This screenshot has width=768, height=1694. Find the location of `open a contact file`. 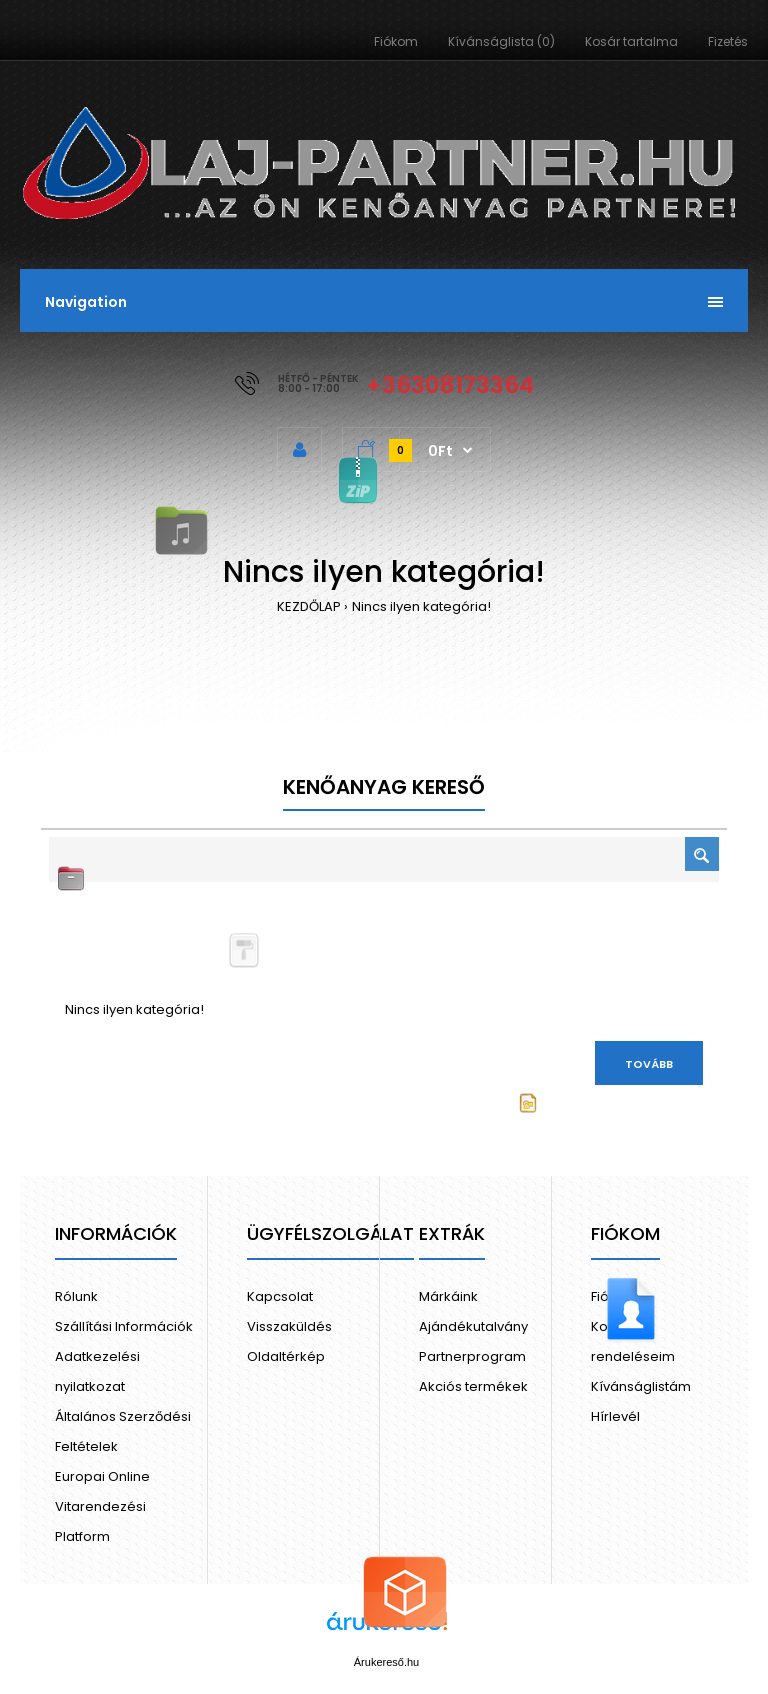

open a contact file is located at coordinates (631, 1310).